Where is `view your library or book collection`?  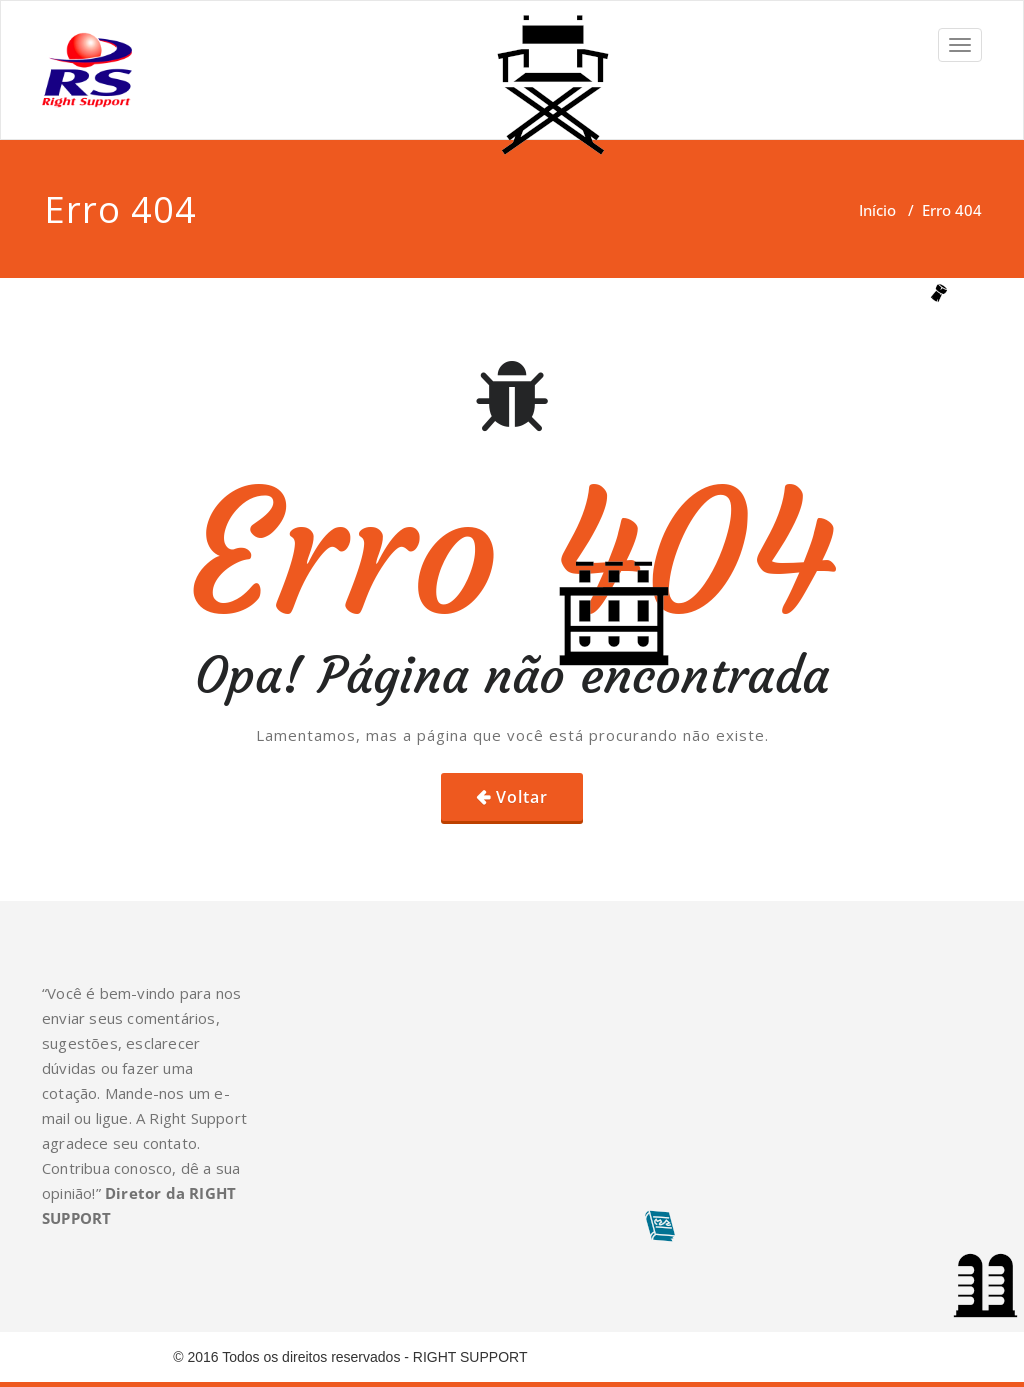 view your library or book collection is located at coordinates (660, 1226).